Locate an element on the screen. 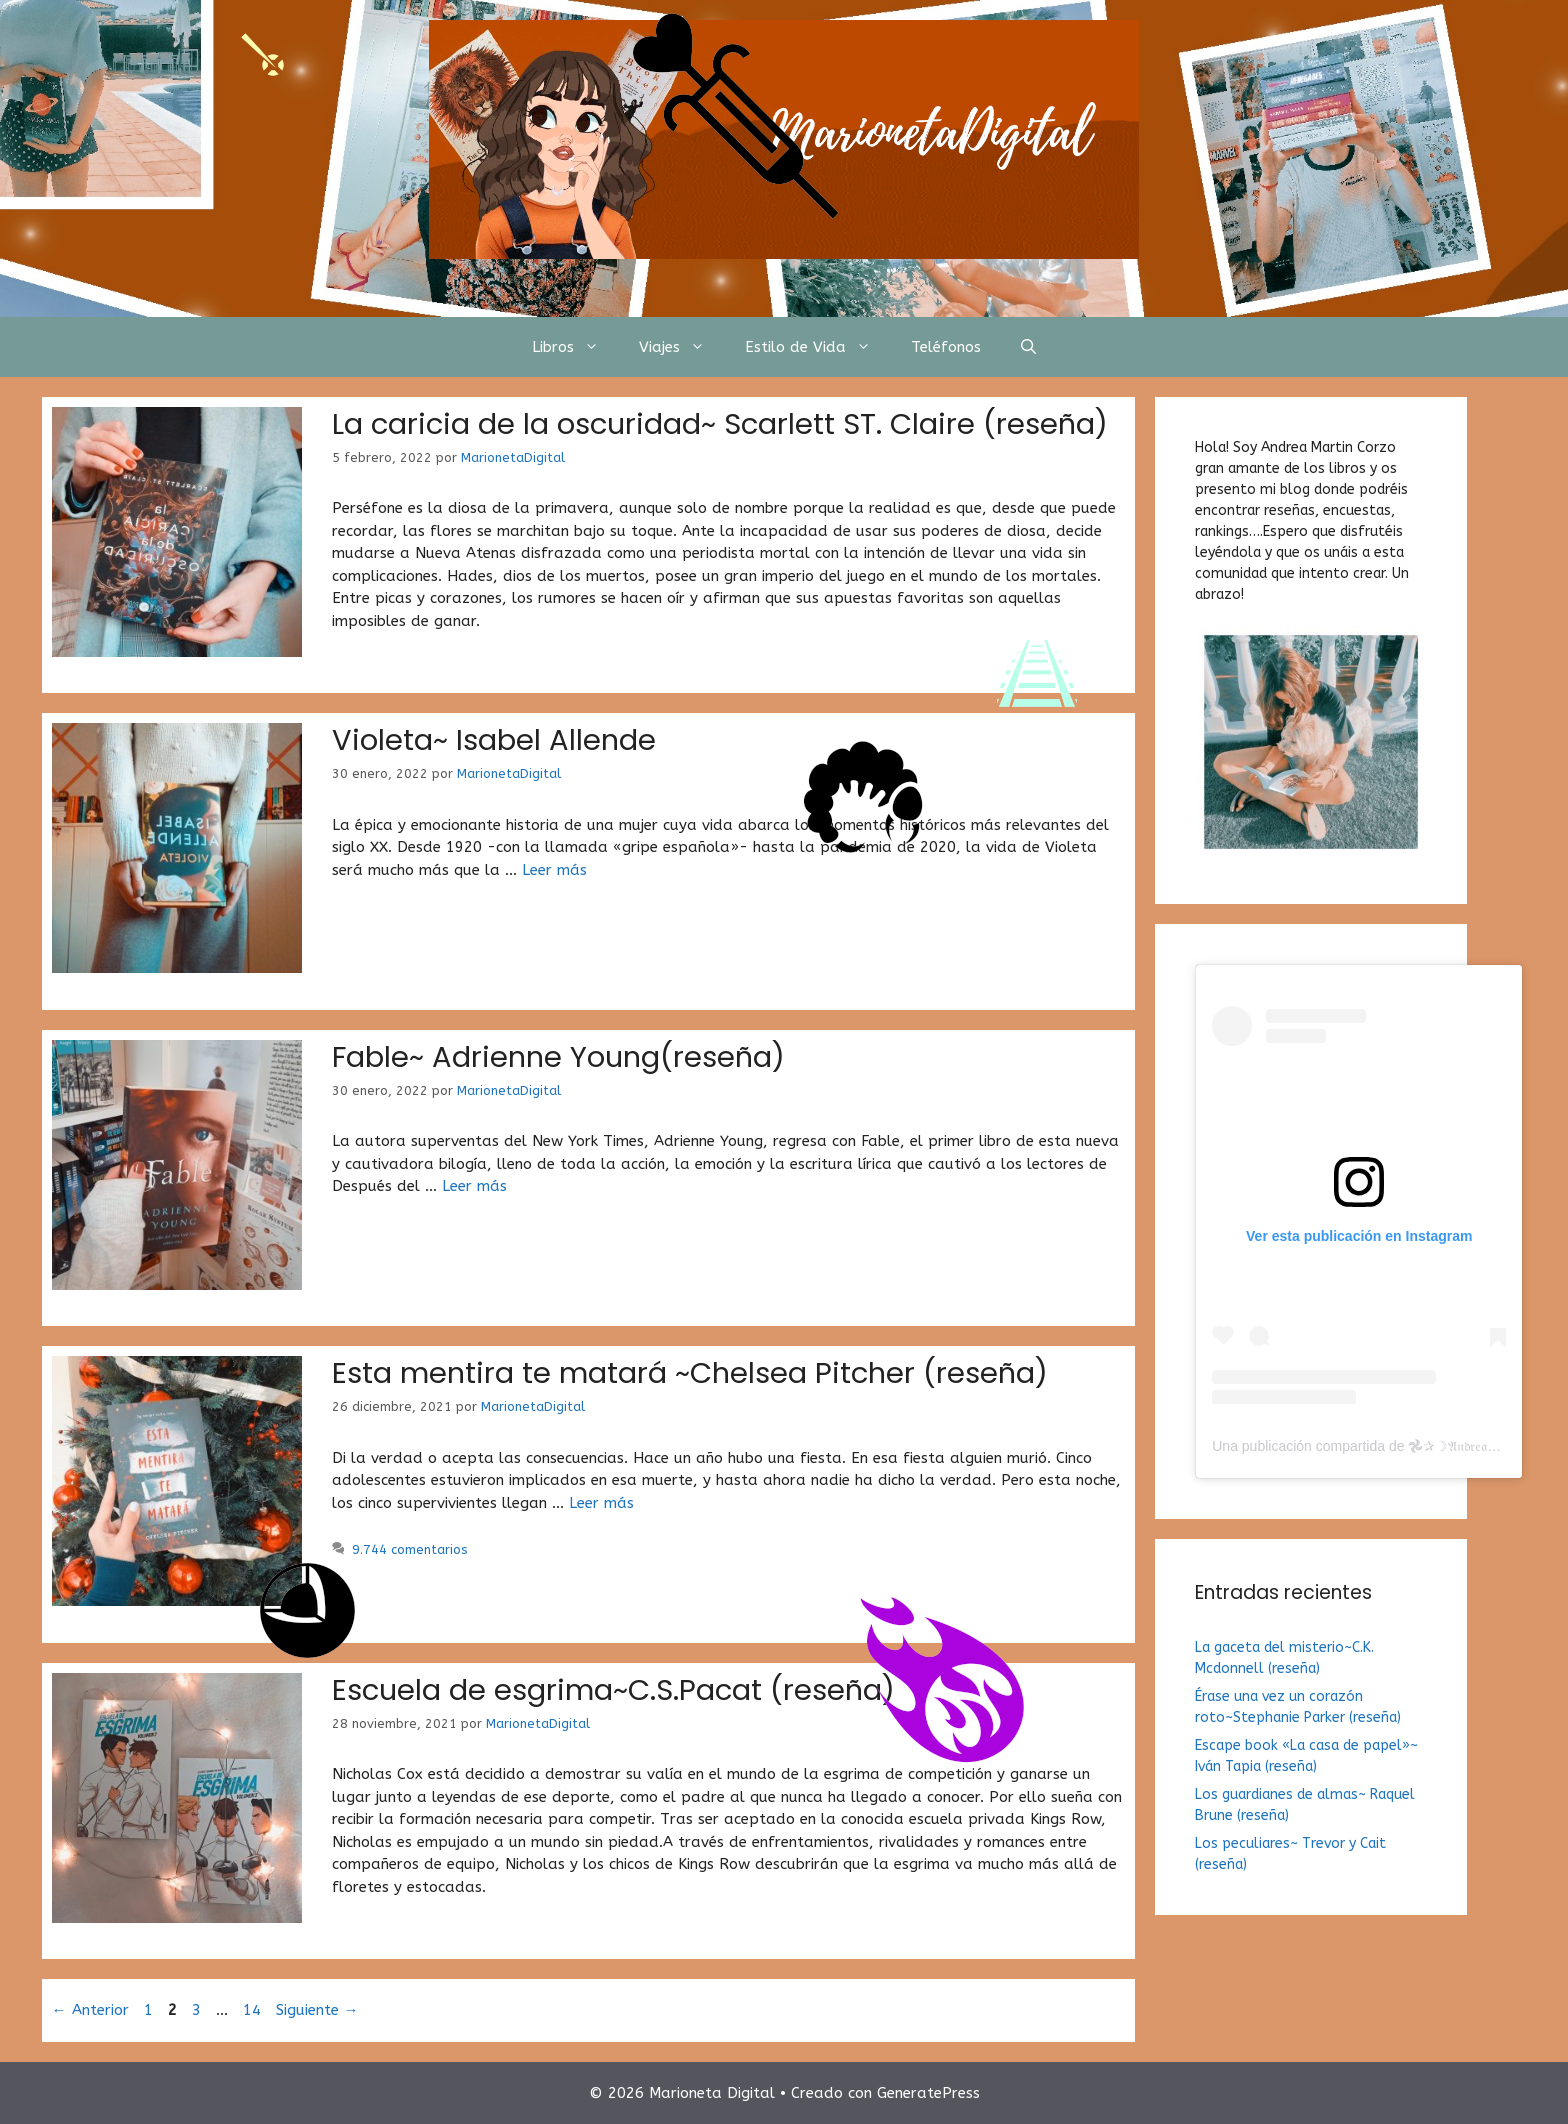  view planetary or geological core details is located at coordinates (307, 1610).